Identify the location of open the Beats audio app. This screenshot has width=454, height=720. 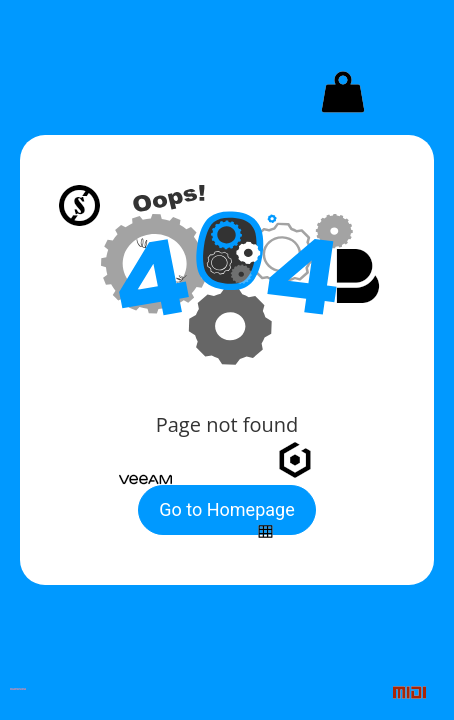
(358, 276).